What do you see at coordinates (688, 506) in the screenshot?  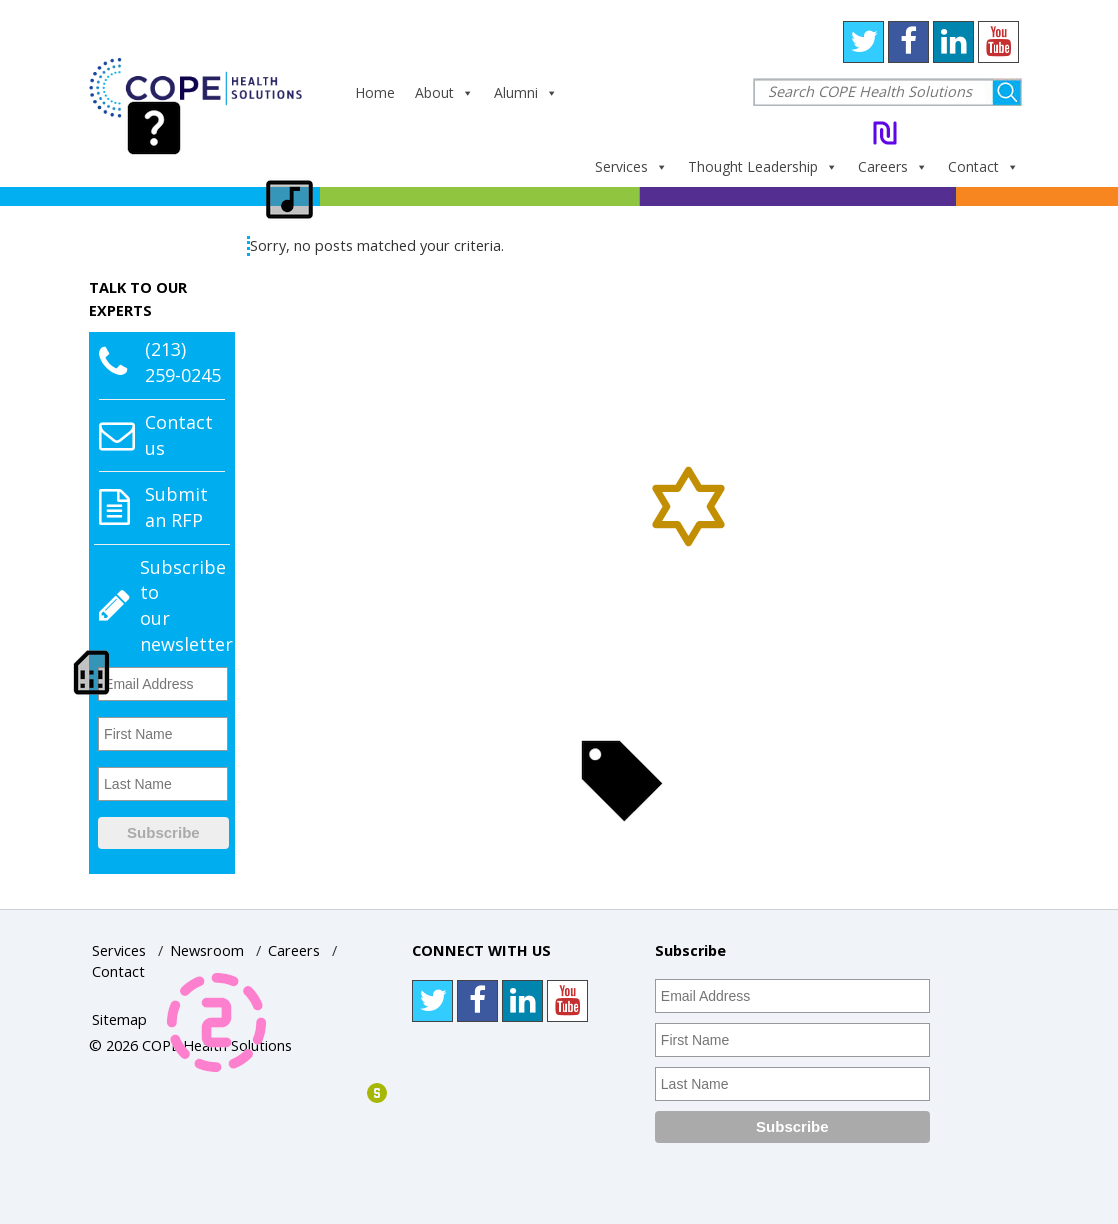 I see `indicates jewish or kosher-related content` at bounding box center [688, 506].